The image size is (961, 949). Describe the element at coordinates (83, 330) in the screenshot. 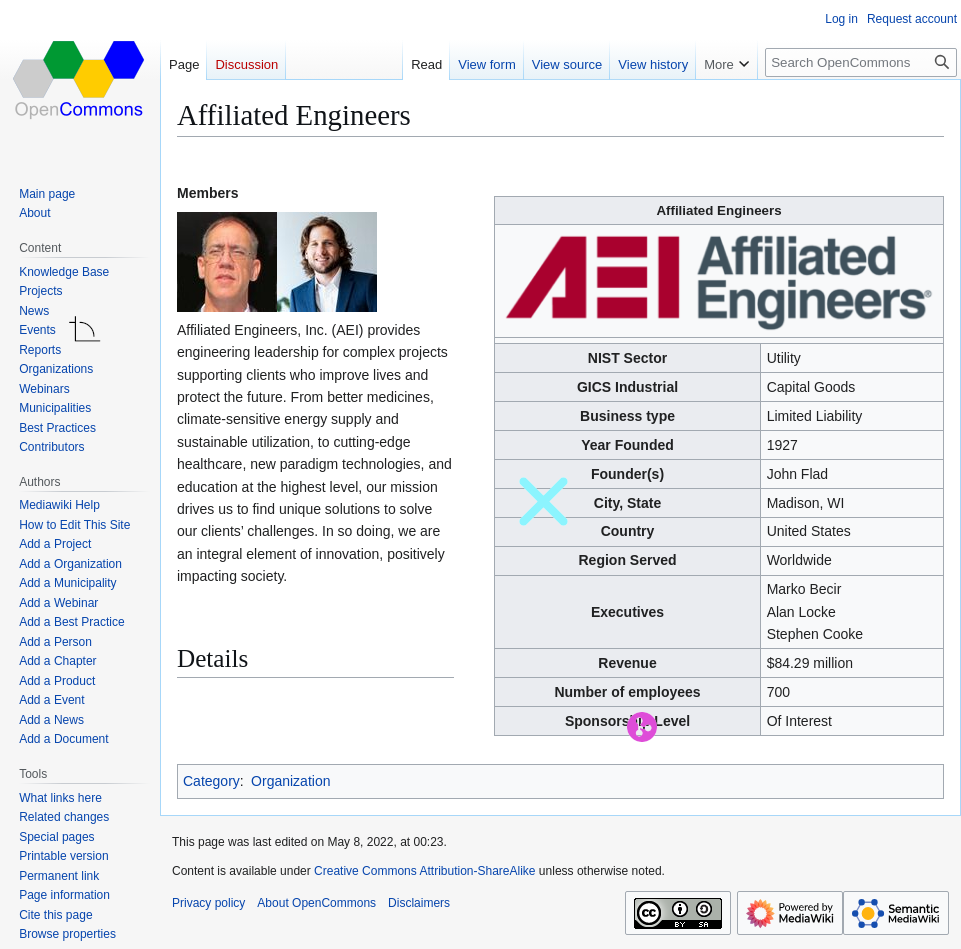

I see `measure or adjust angle in a design tool` at that location.